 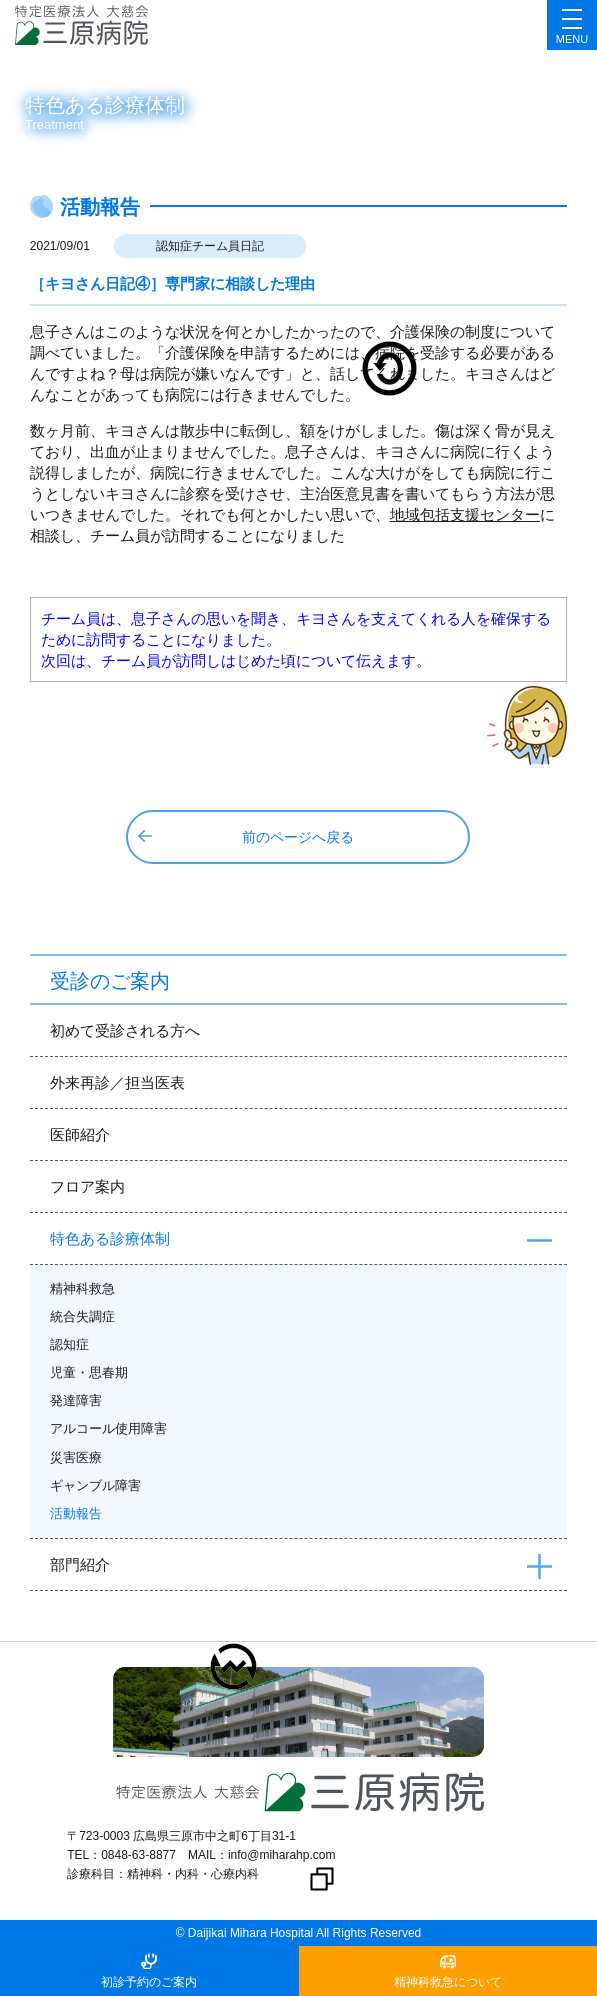 I want to click on creative commons share-alike license indicator, so click(x=389, y=368).